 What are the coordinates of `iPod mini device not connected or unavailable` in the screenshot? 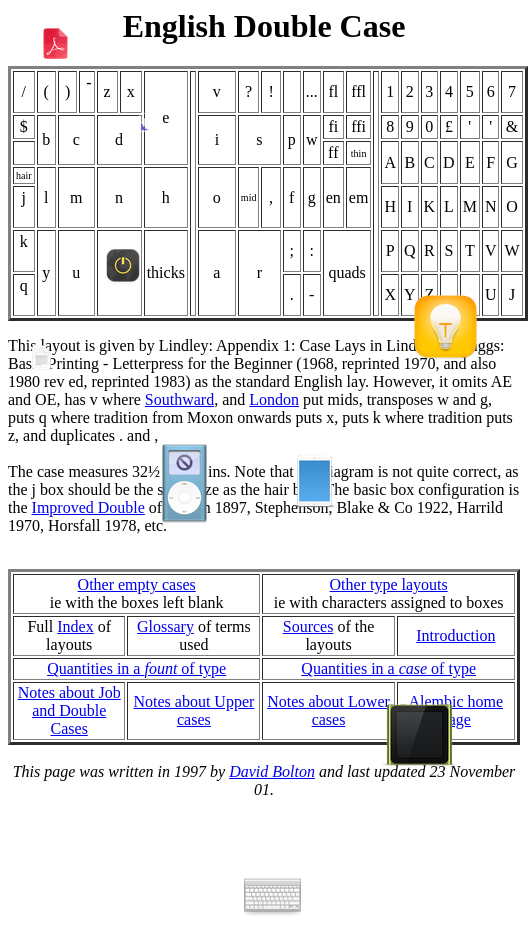 It's located at (184, 483).